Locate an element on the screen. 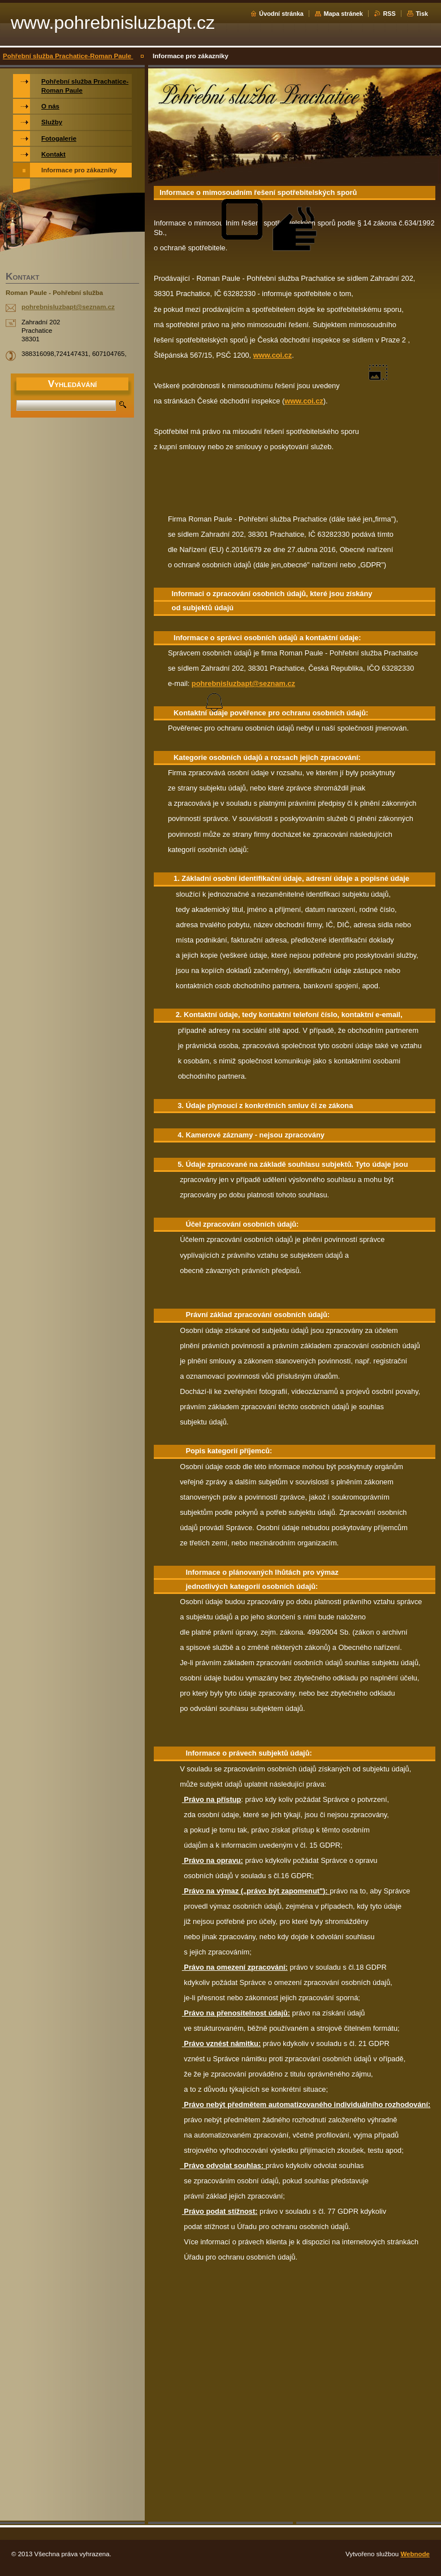 This screenshot has height=2576, width=441. resize image to large format is located at coordinates (378, 372).